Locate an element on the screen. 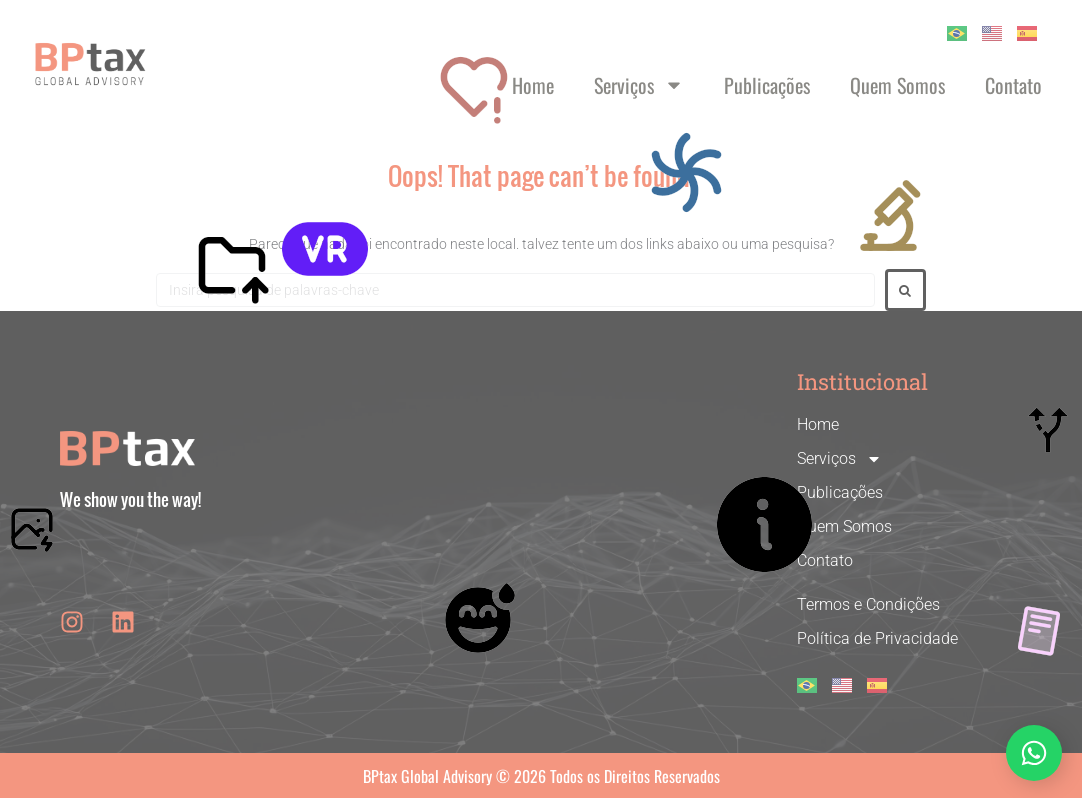 Image resolution: width=1082 pixels, height=798 pixels. indicates an issue with a liked or favorited item is located at coordinates (474, 87).